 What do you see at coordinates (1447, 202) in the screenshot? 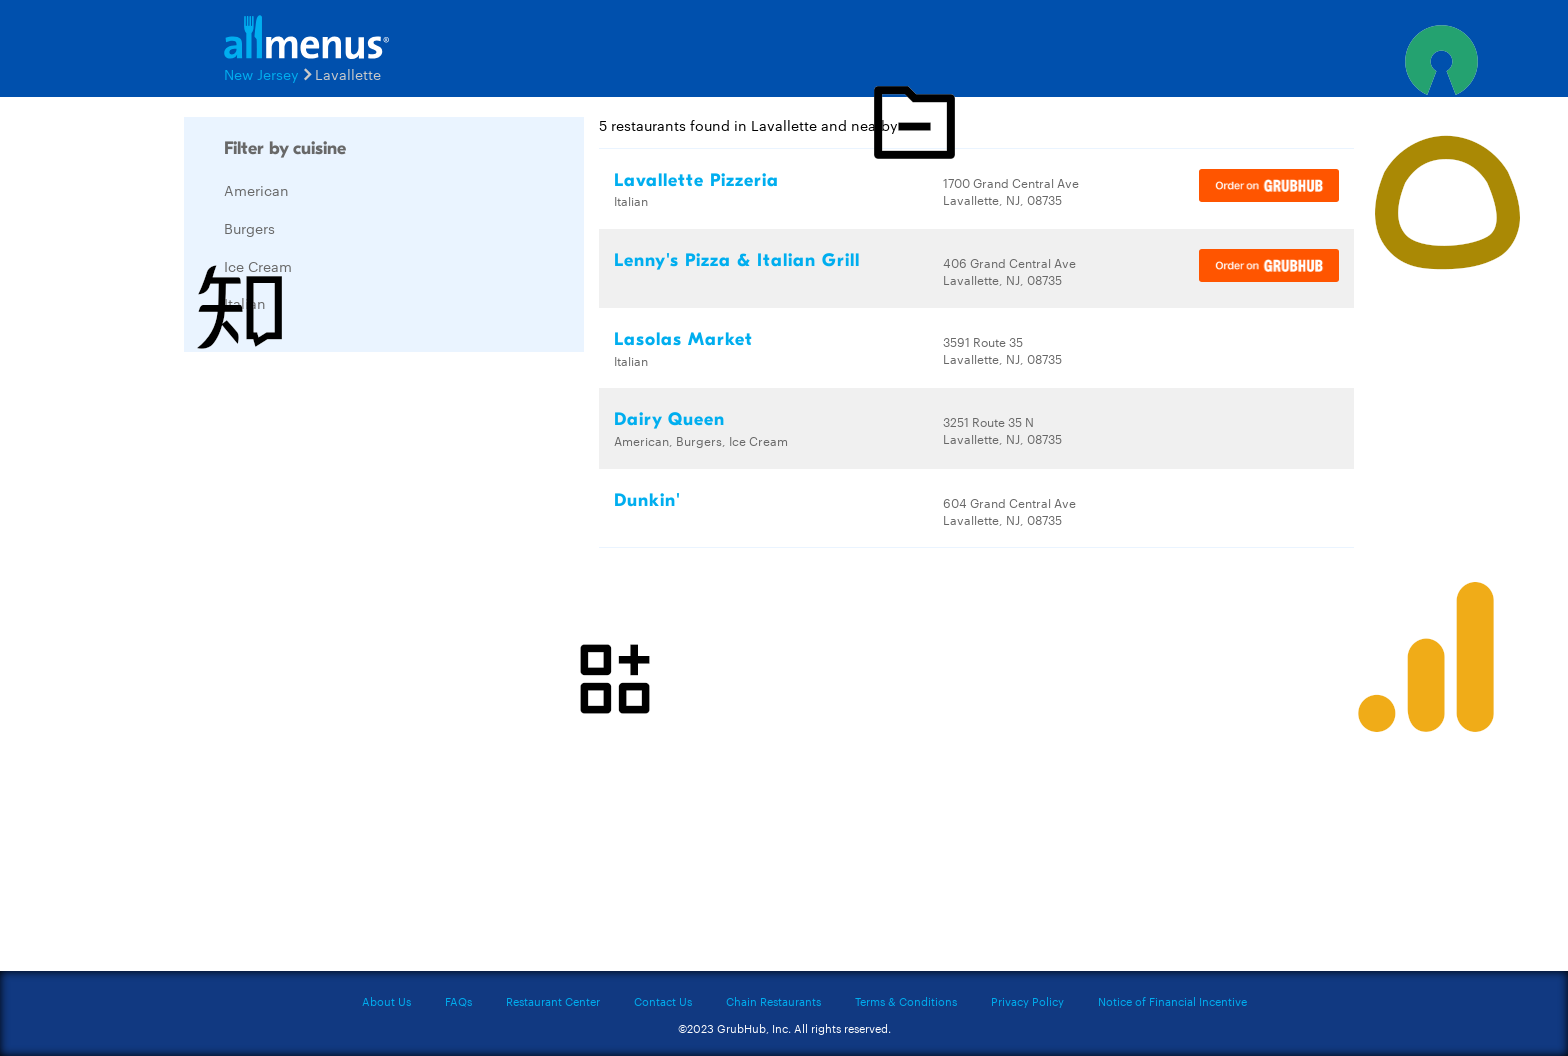
I see `open Uptime Kuma monitoring dashboard` at bounding box center [1447, 202].